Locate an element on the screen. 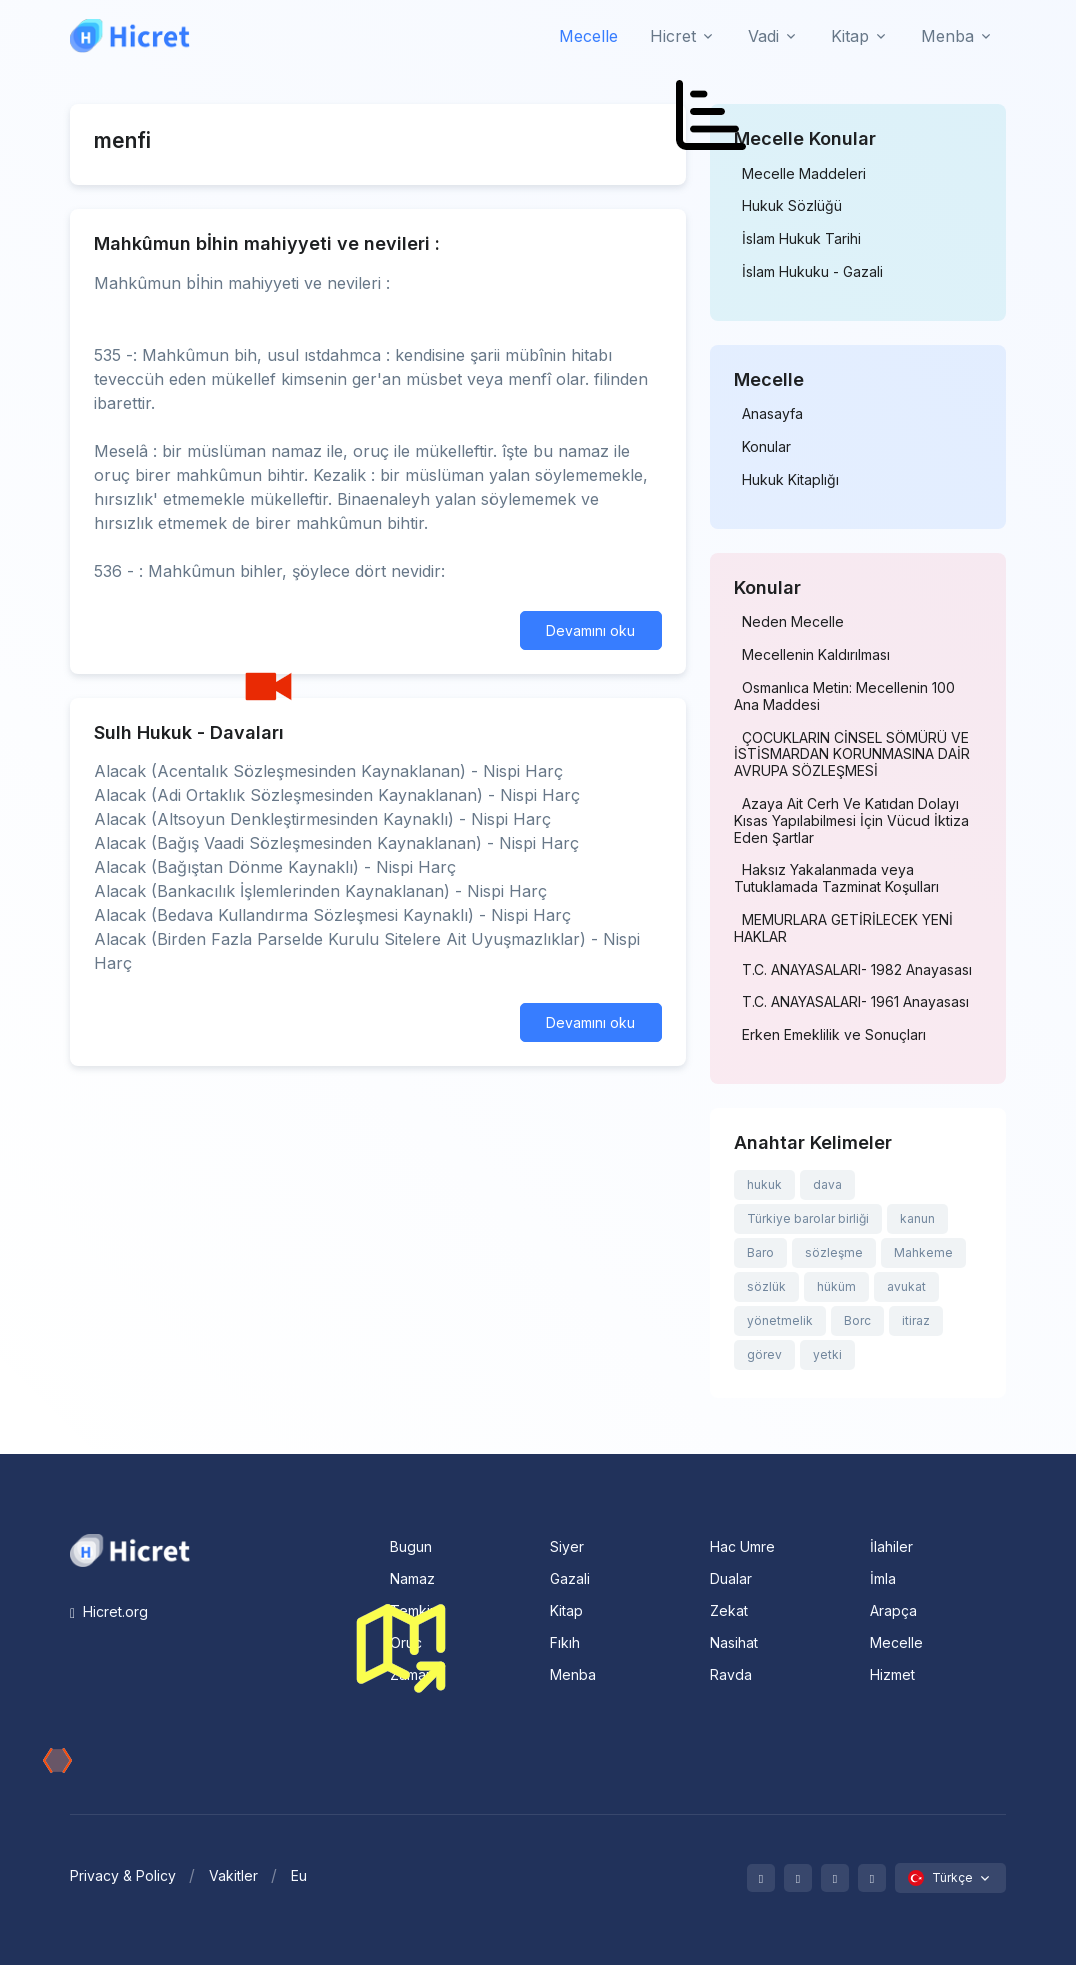 This screenshot has height=1965, width=1076. view or edit source code is located at coordinates (57, 1760).